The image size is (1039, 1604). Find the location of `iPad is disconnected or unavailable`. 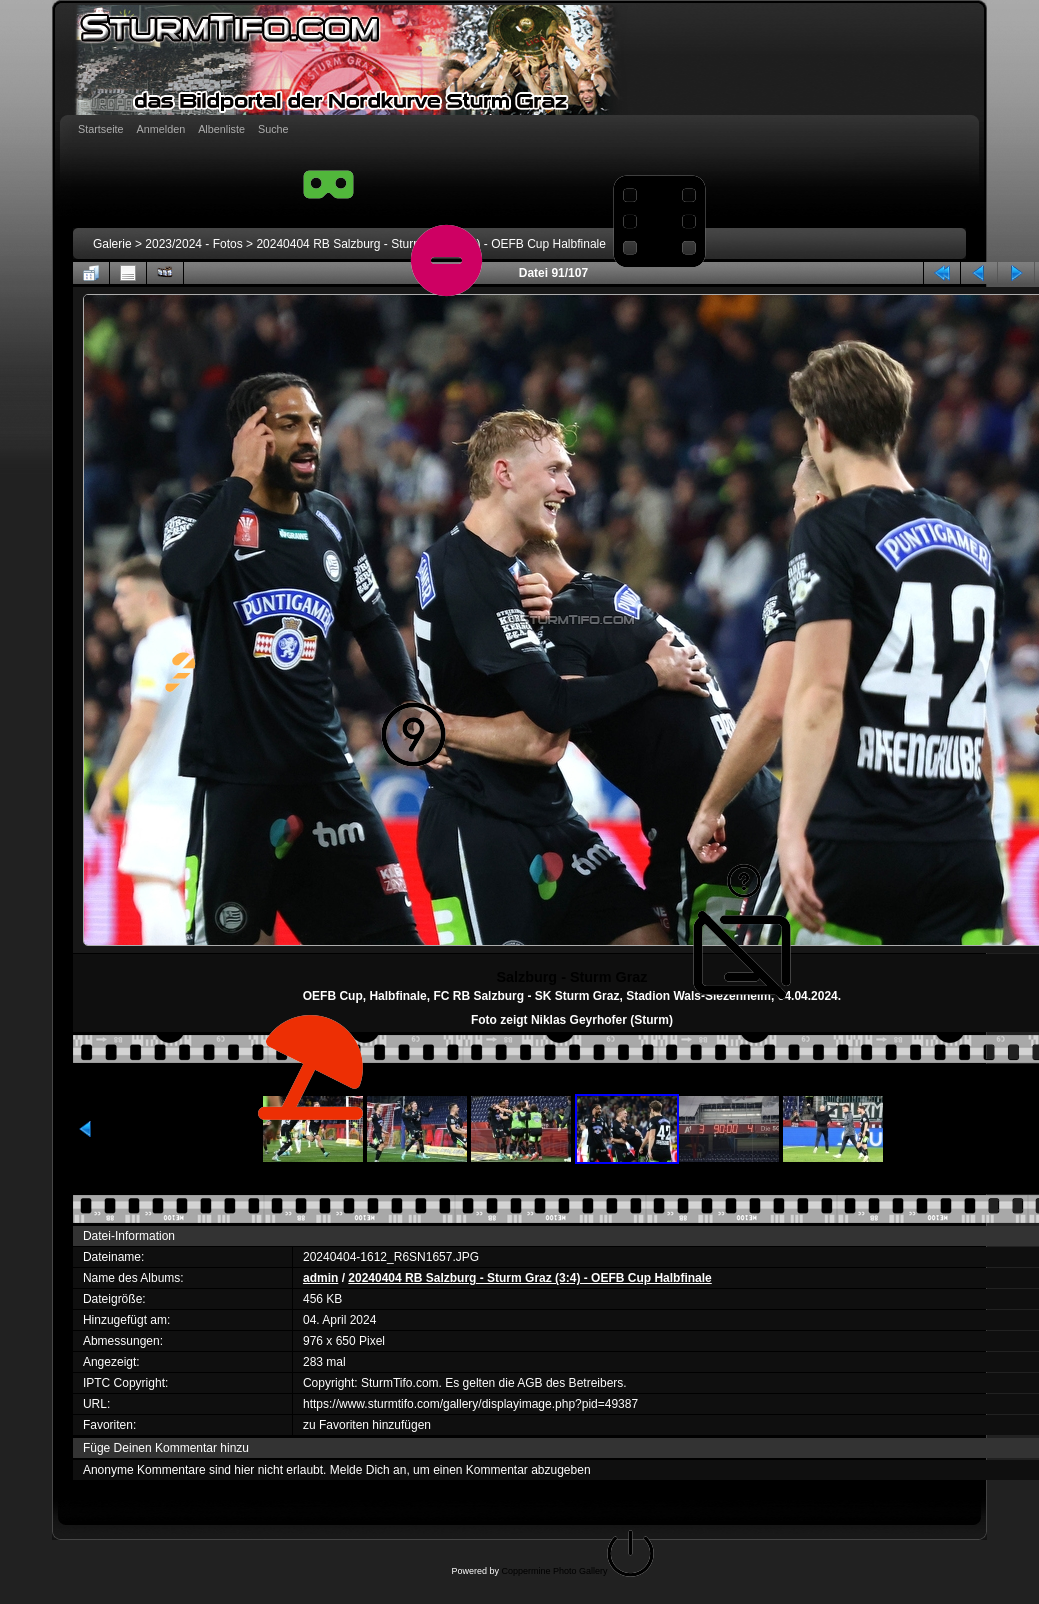

iPad is disconnected or unavailable is located at coordinates (742, 955).